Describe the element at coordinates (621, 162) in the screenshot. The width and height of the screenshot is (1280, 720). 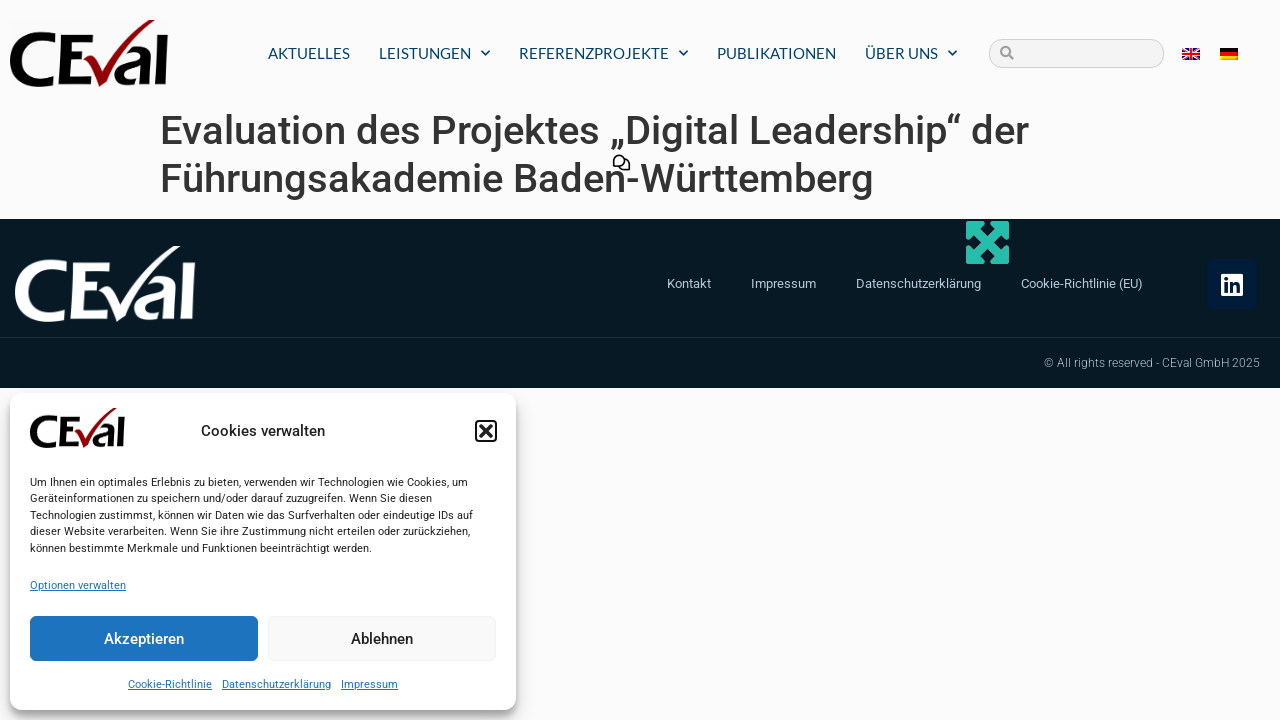
I see `open chat or messaging` at that location.